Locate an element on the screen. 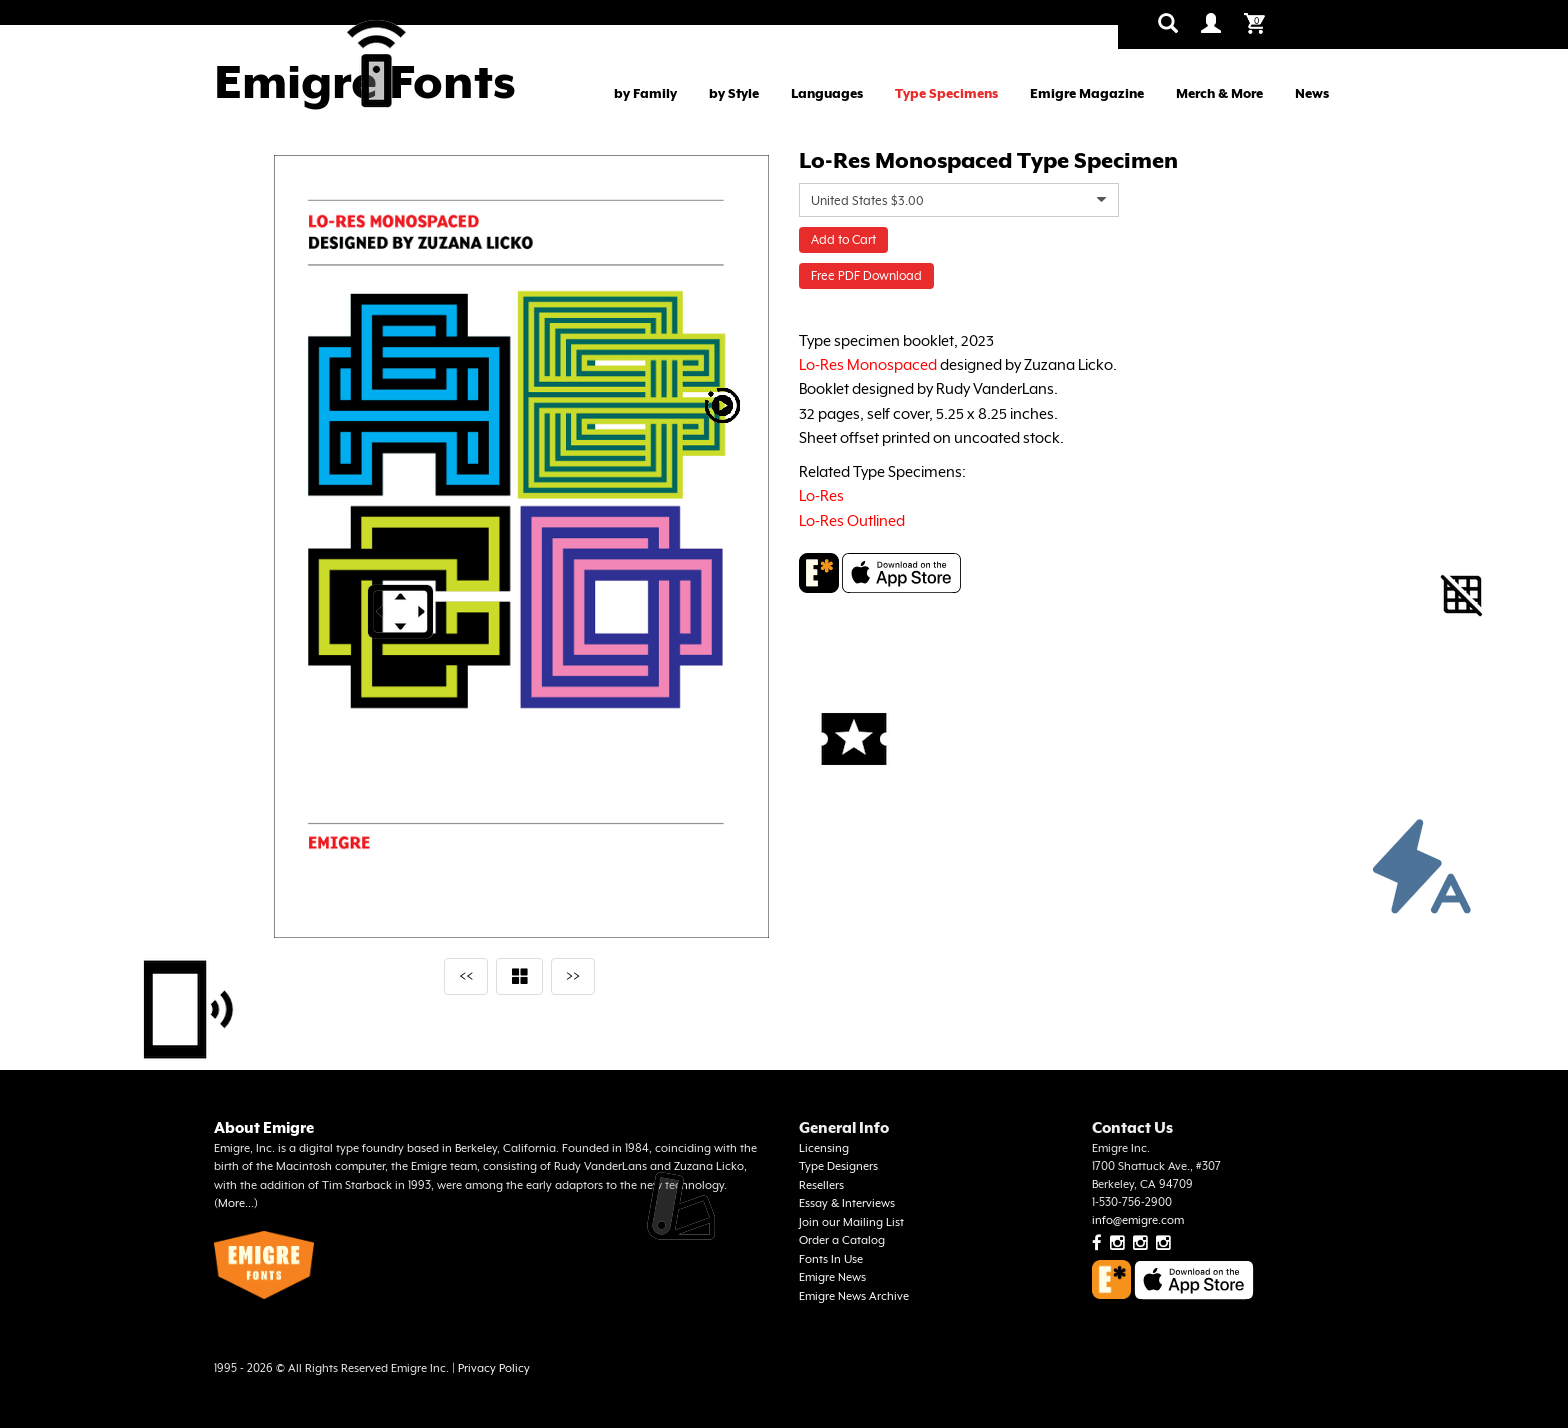 The image size is (1568, 1428). disable grid view is located at coordinates (1462, 594).